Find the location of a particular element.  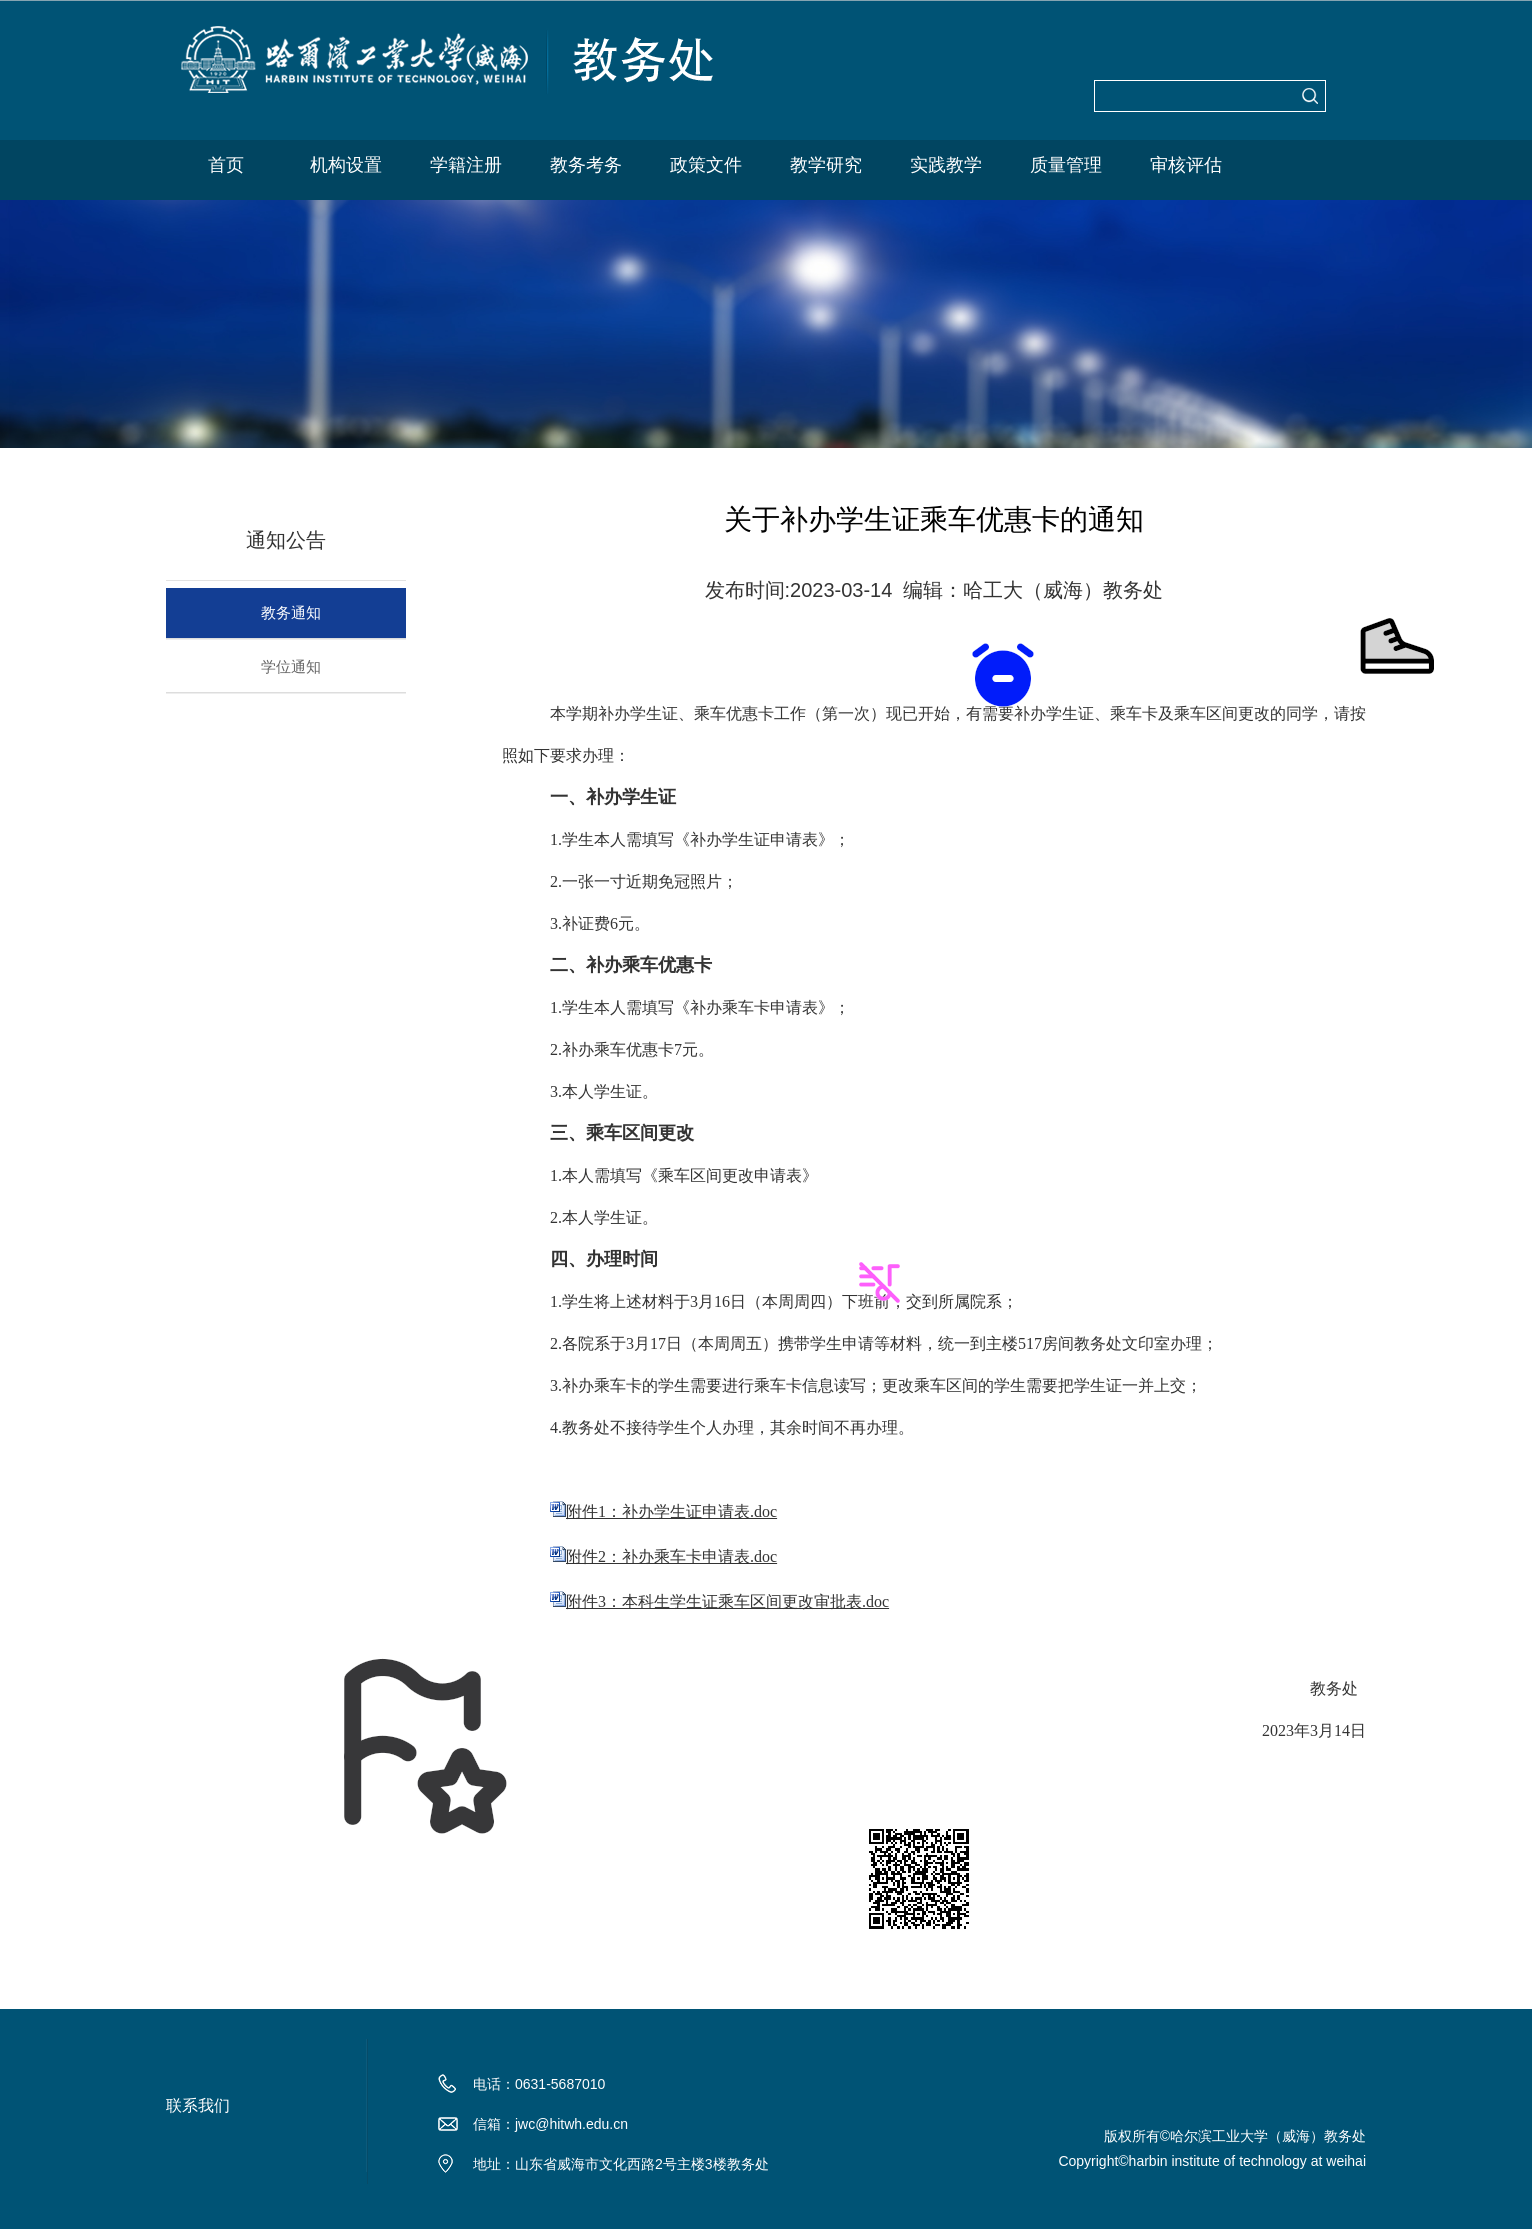

mark as featured or important is located at coordinates (412, 1739).